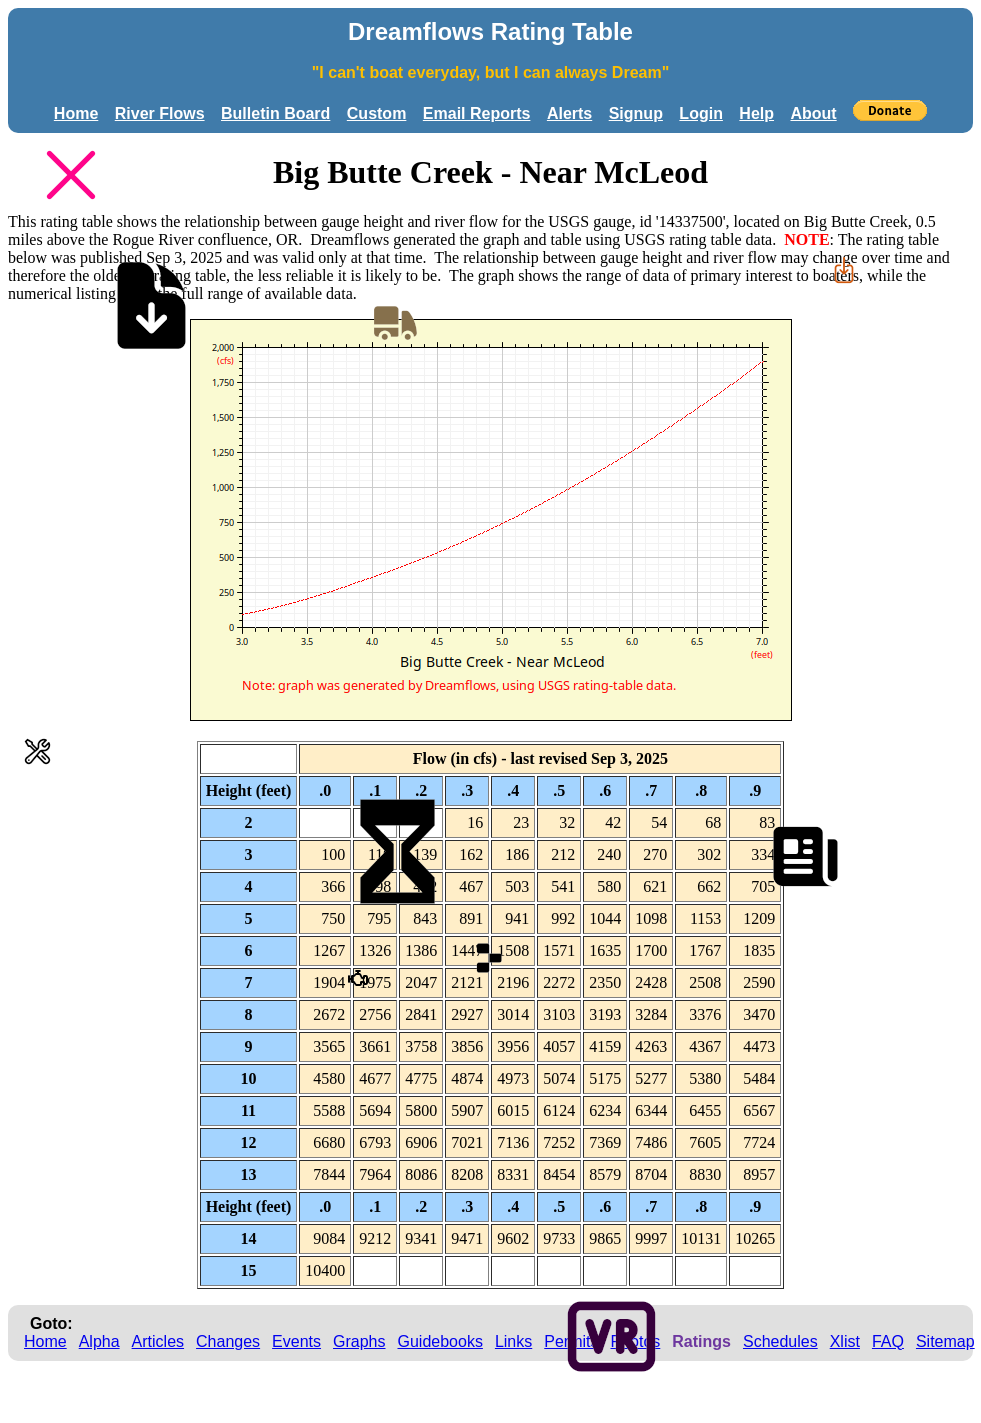 The height and width of the screenshot is (1423, 981). I want to click on indicates a process is in progress or loading, so click(397, 851).